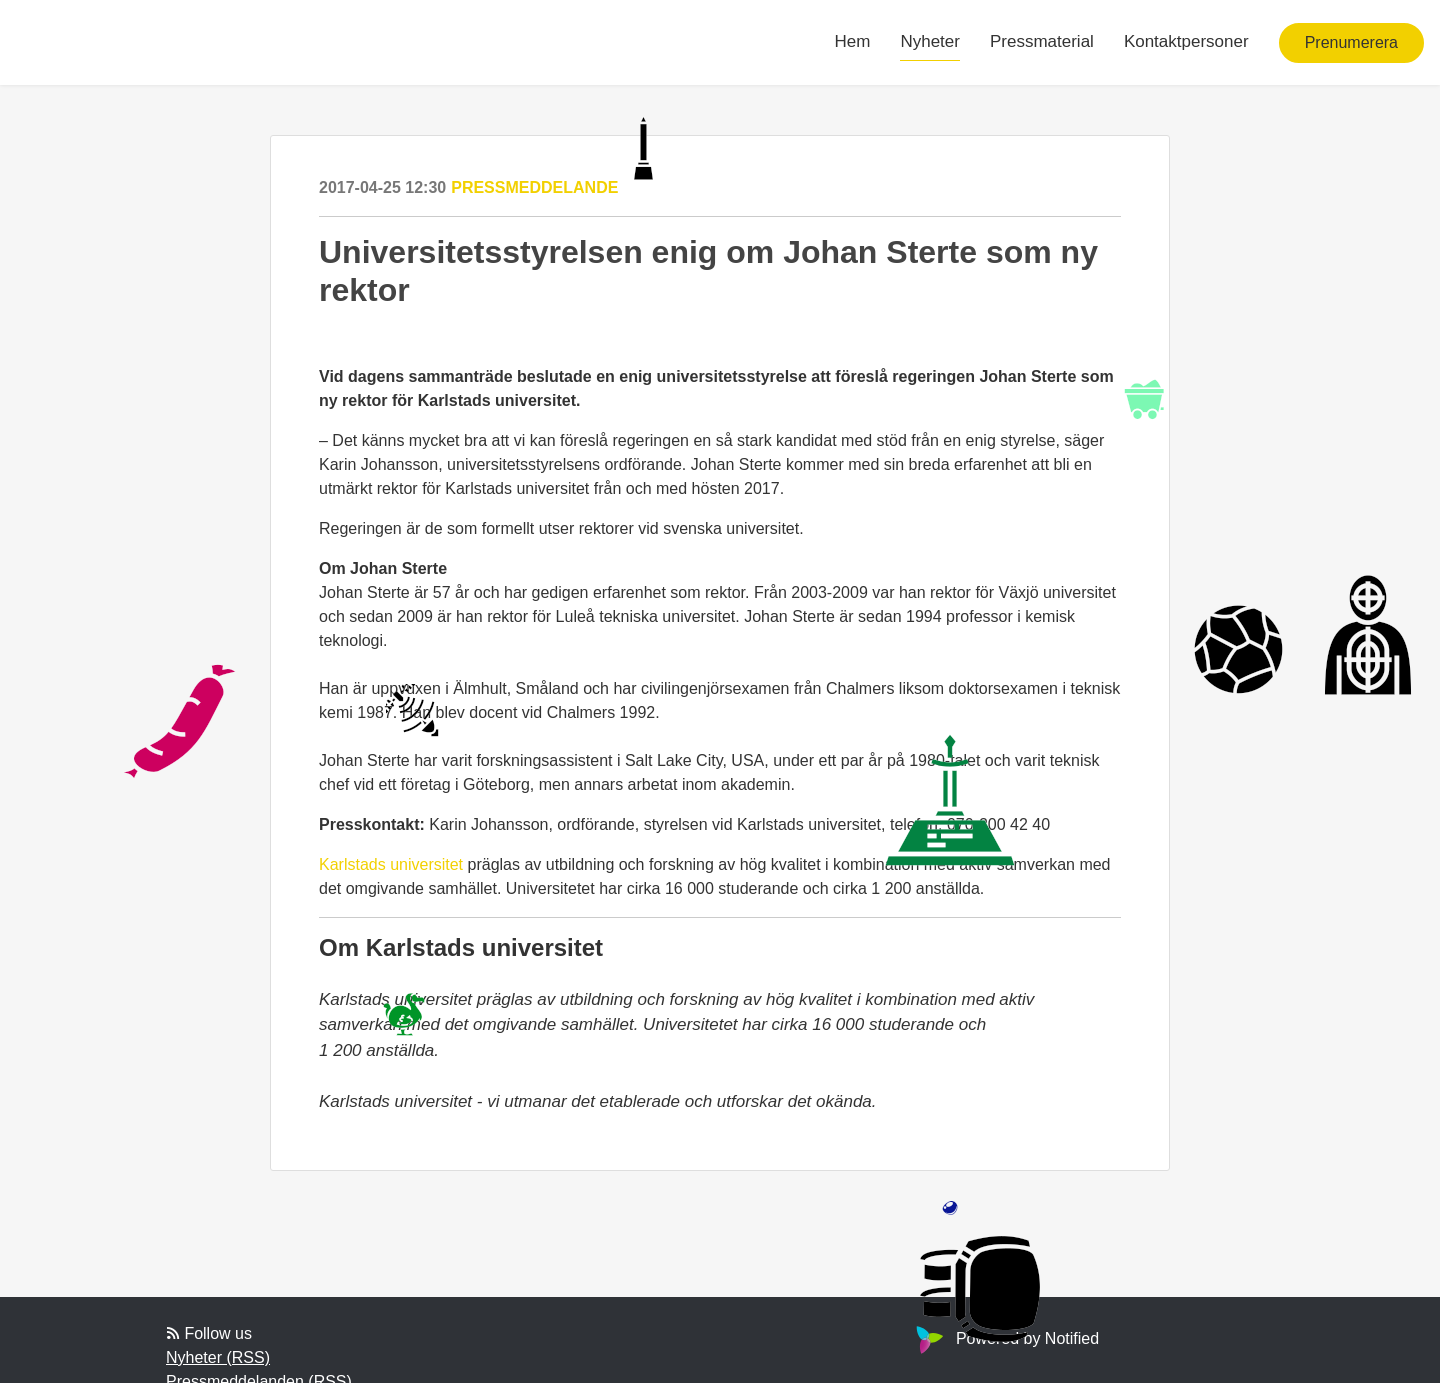 Image resolution: width=1440 pixels, height=1383 pixels. Describe the element at coordinates (950, 1208) in the screenshot. I see `hatch or incubate a creature in gameplay` at that location.